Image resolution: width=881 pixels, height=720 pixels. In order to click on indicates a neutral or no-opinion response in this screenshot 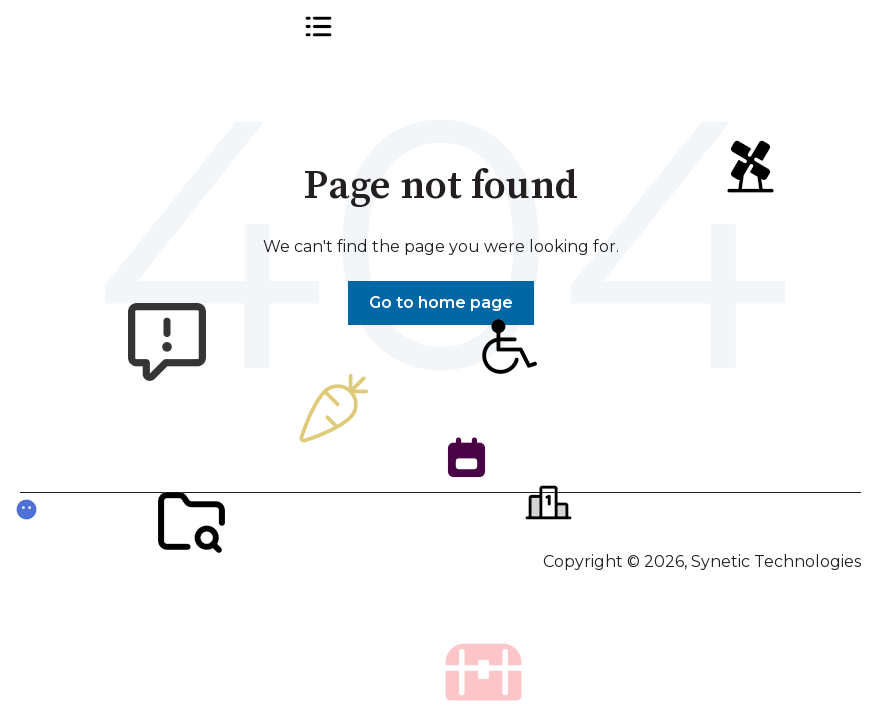, I will do `click(26, 509)`.